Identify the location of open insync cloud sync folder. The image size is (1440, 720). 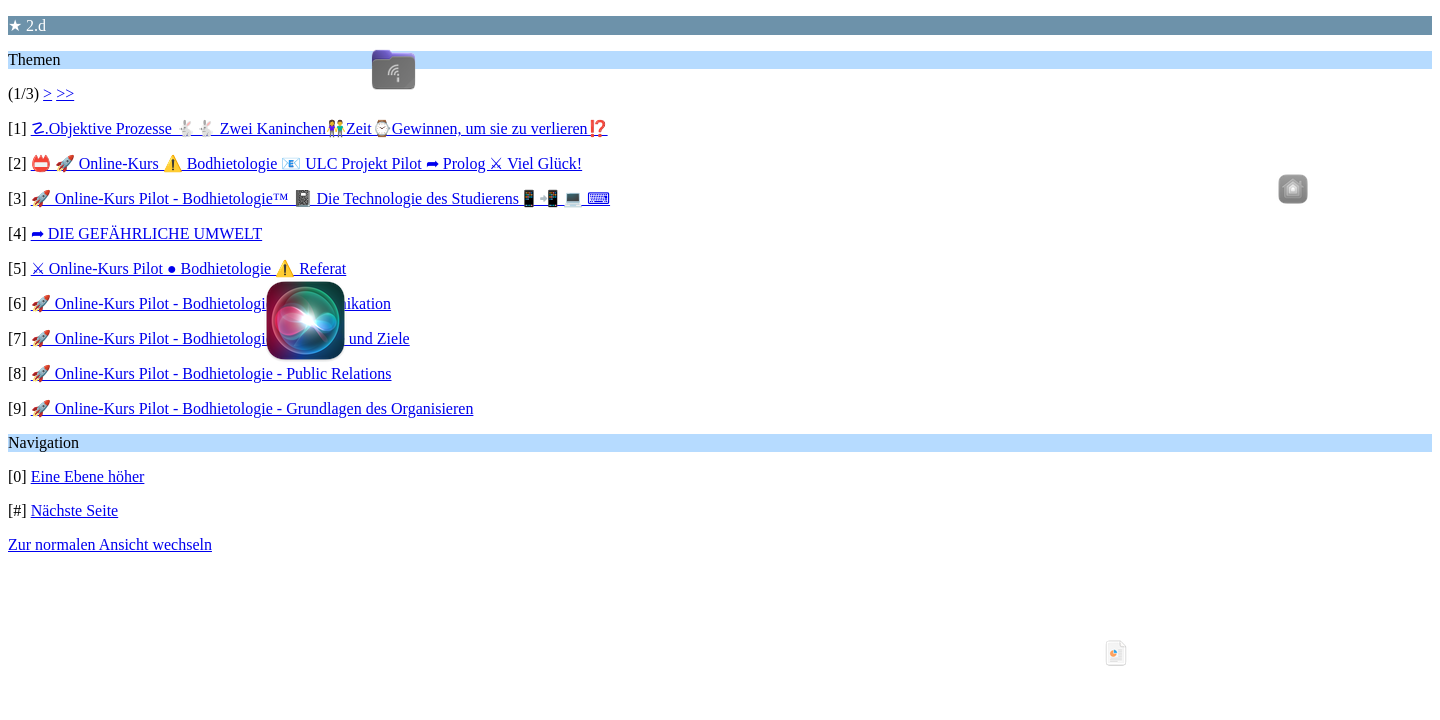
(393, 69).